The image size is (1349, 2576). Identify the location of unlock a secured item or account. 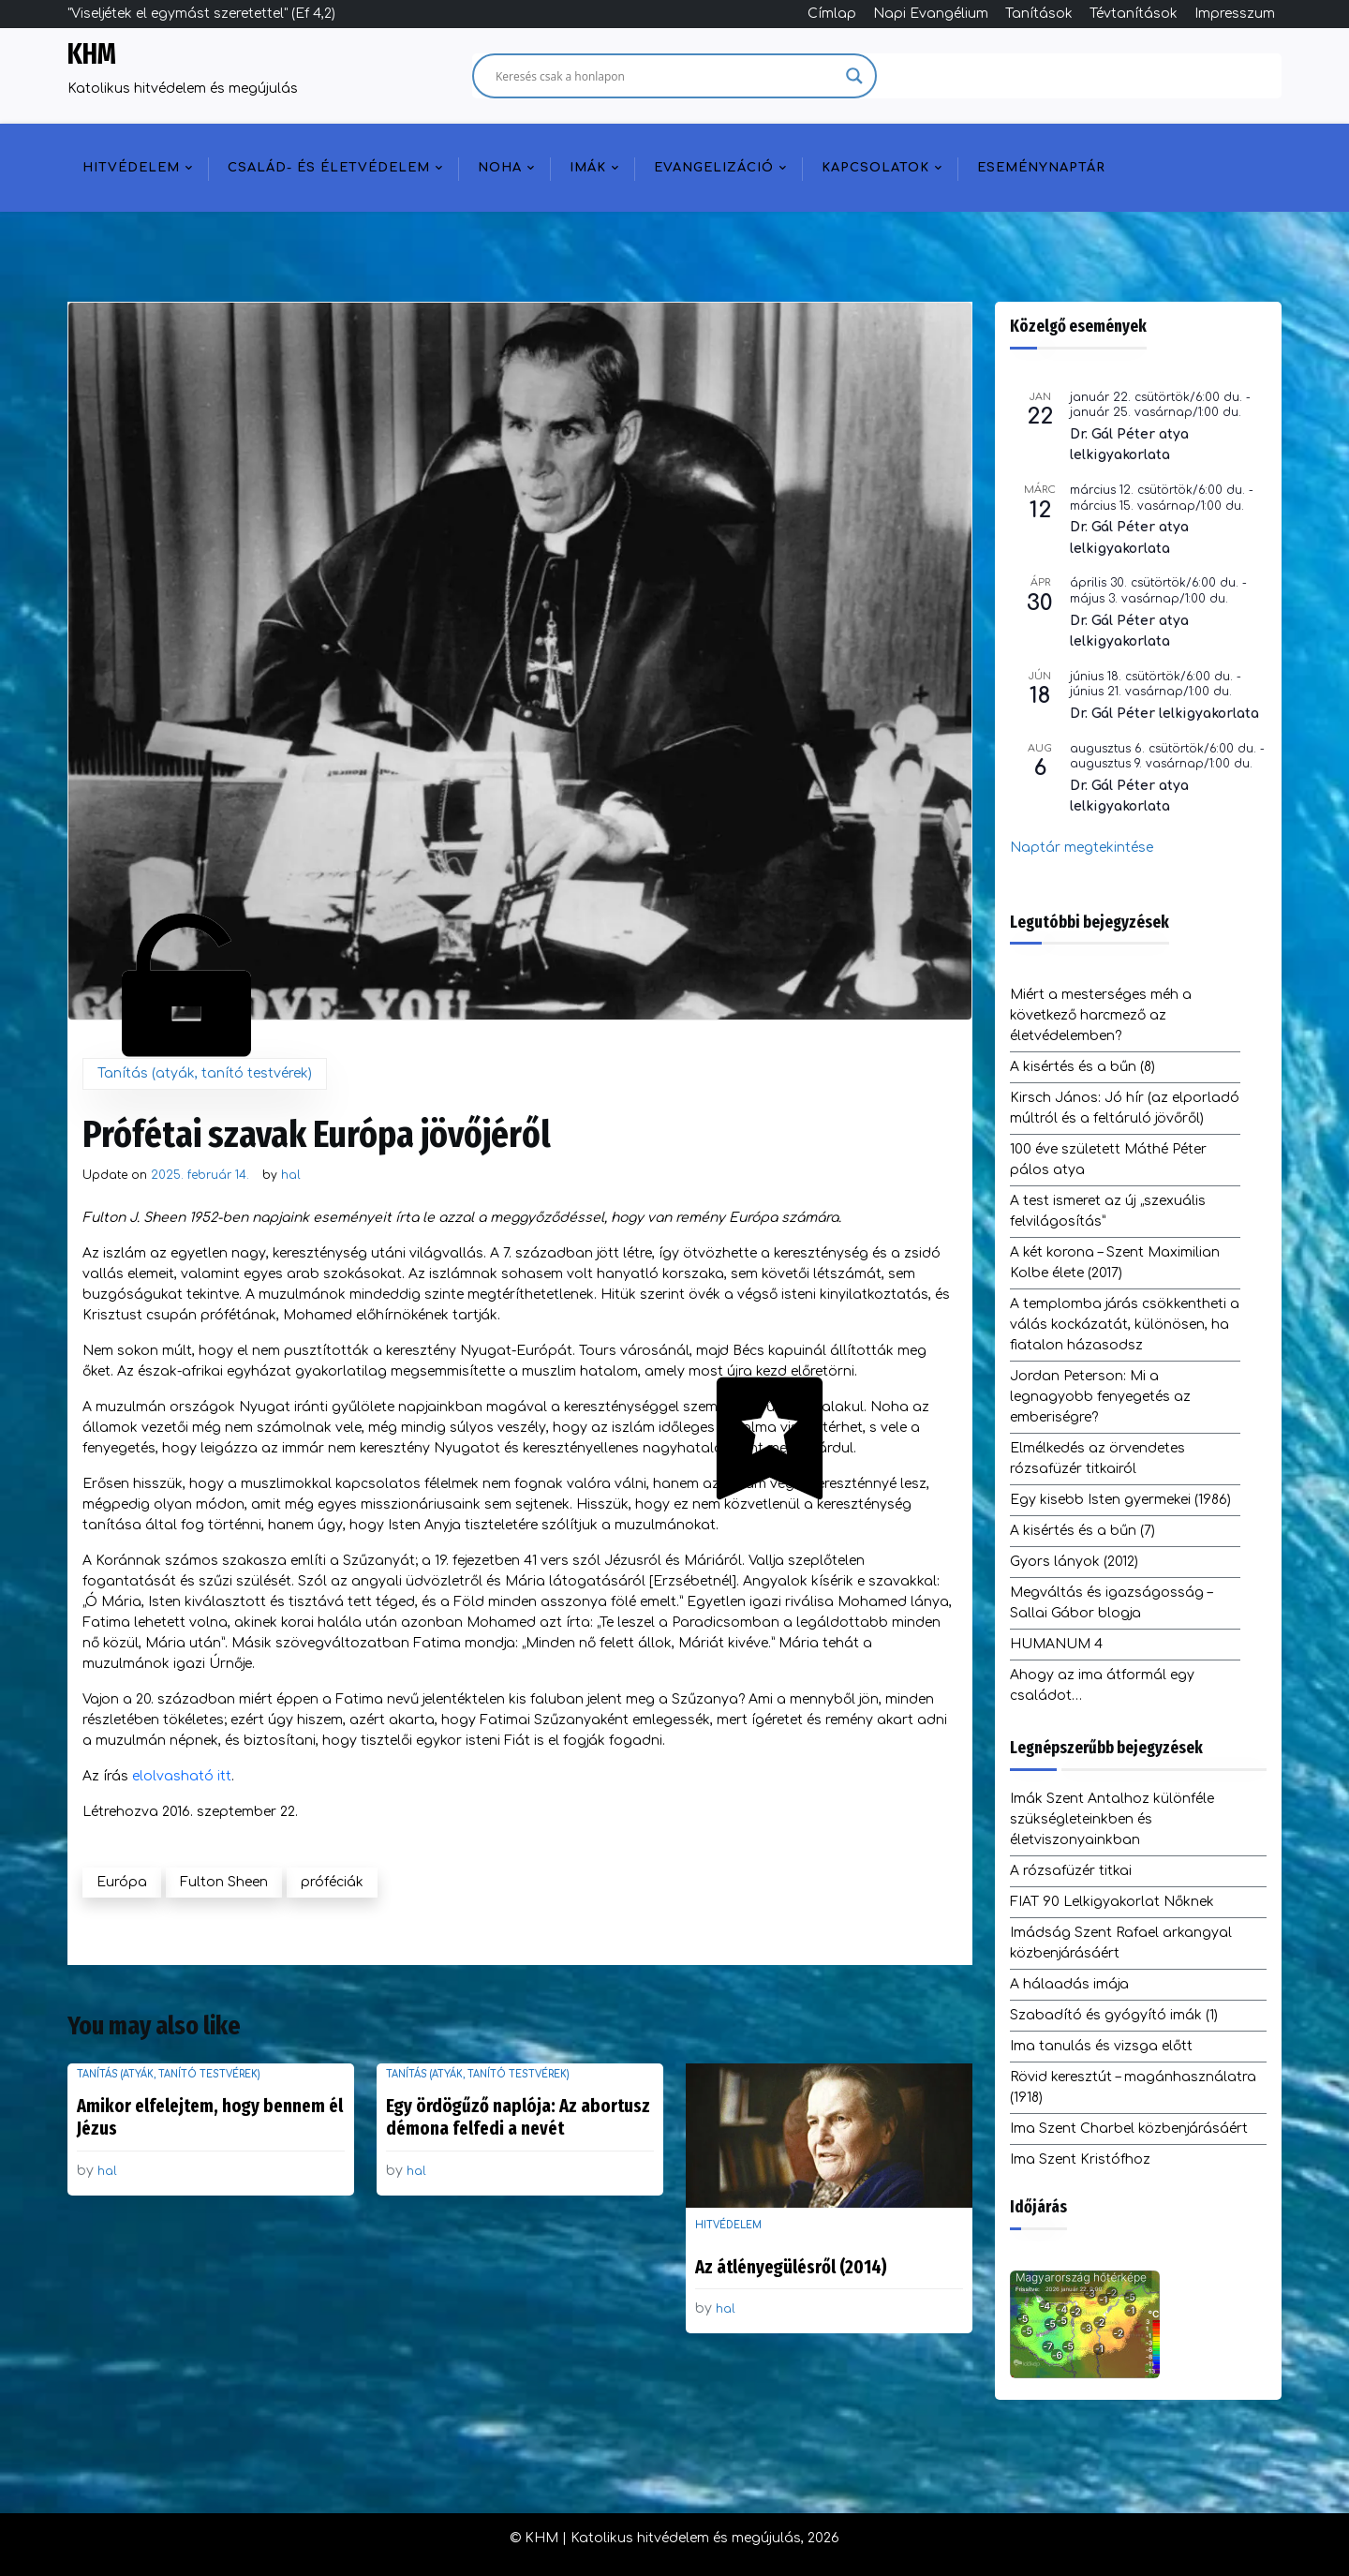
(186, 985).